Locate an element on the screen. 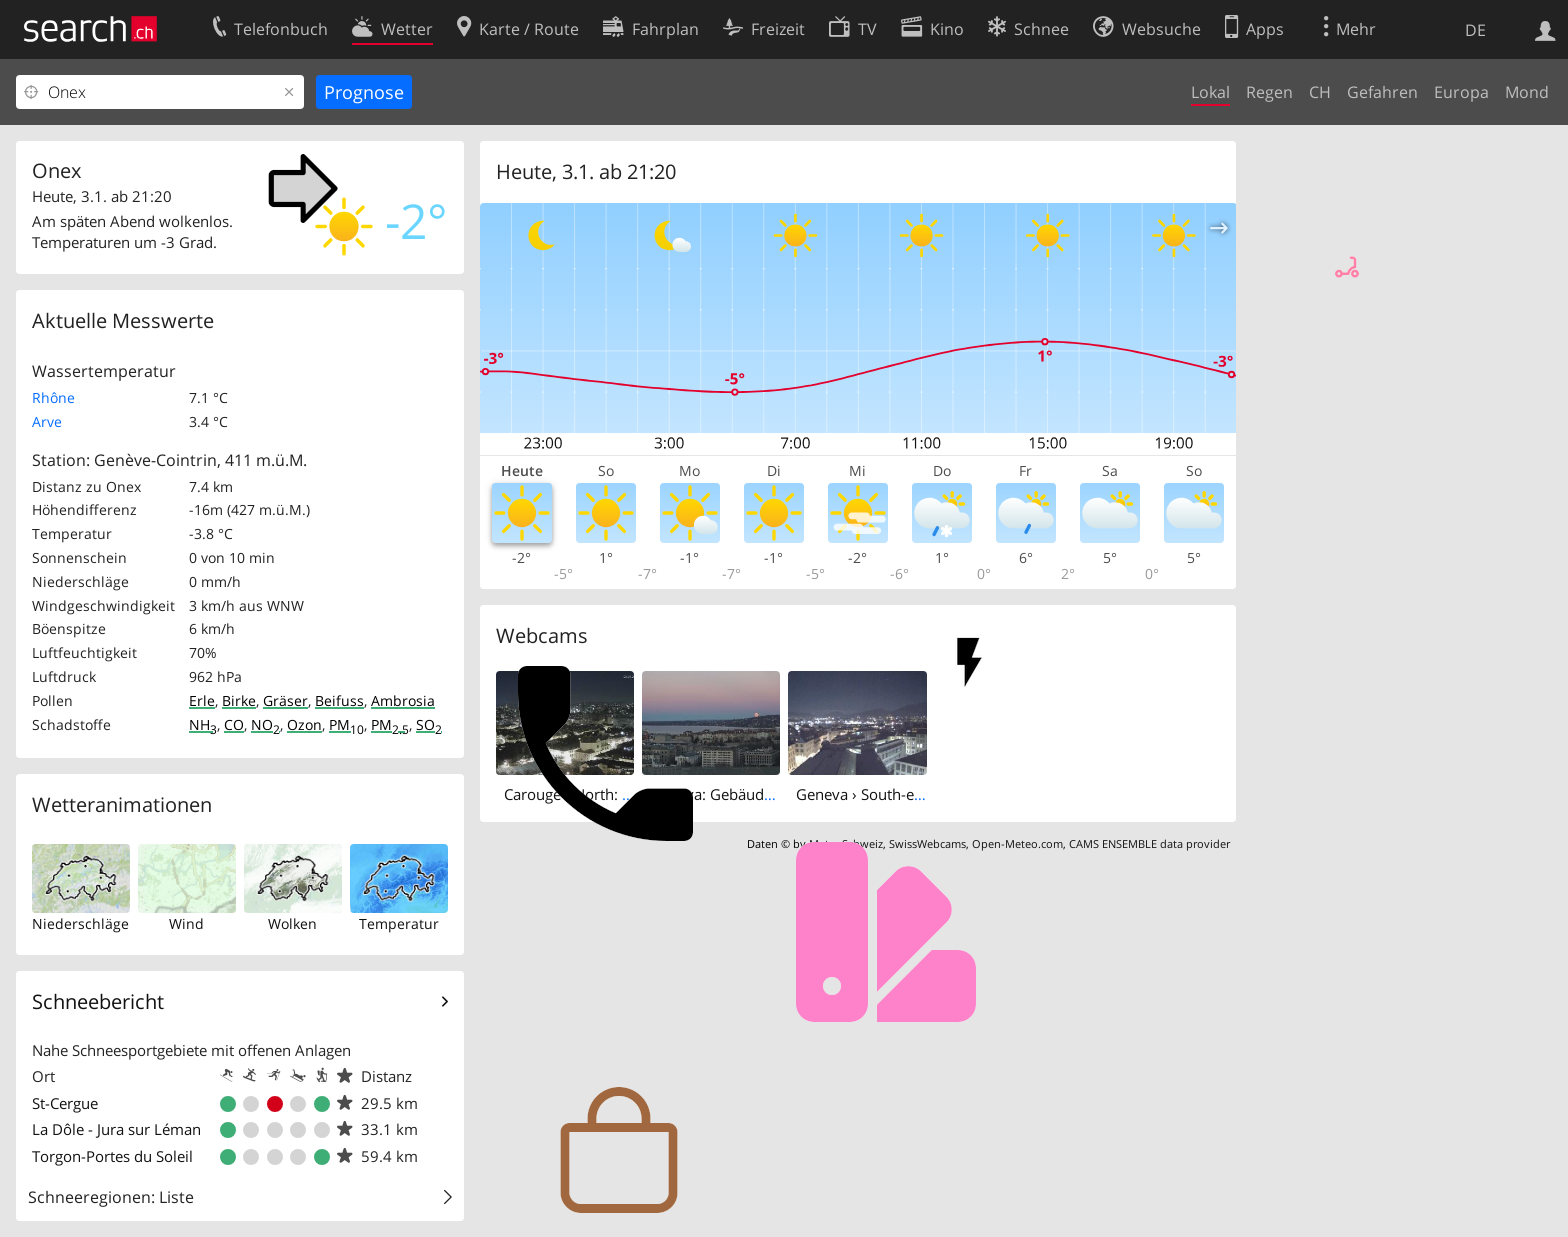 This screenshot has width=1568, height=1237. view your shopping bag is located at coordinates (619, 1150).